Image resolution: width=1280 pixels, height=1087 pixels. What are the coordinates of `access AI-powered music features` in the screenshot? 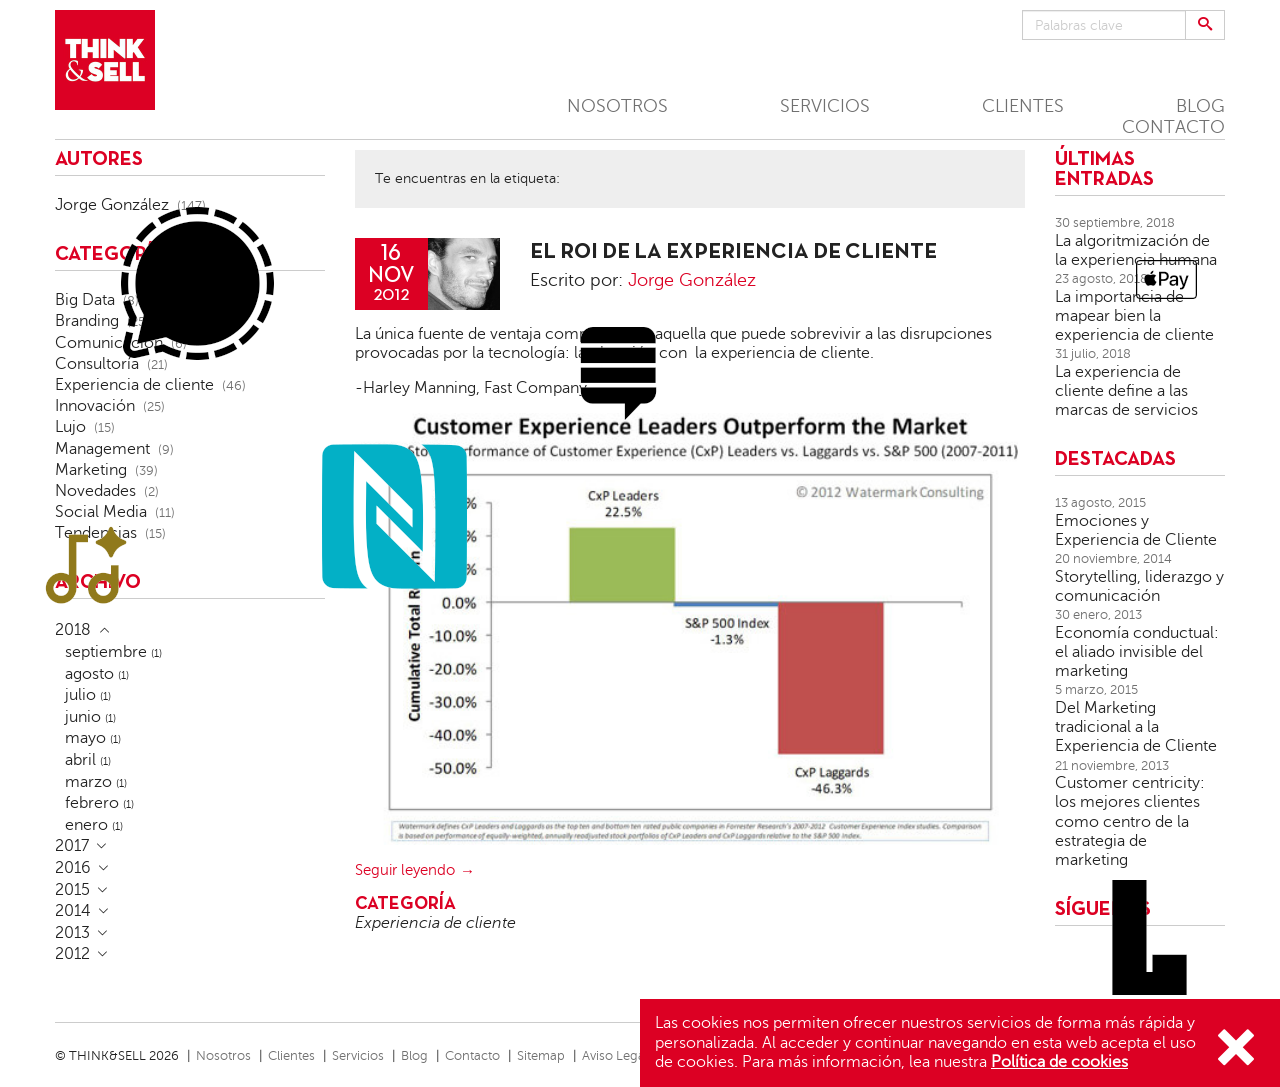 It's located at (88, 569).